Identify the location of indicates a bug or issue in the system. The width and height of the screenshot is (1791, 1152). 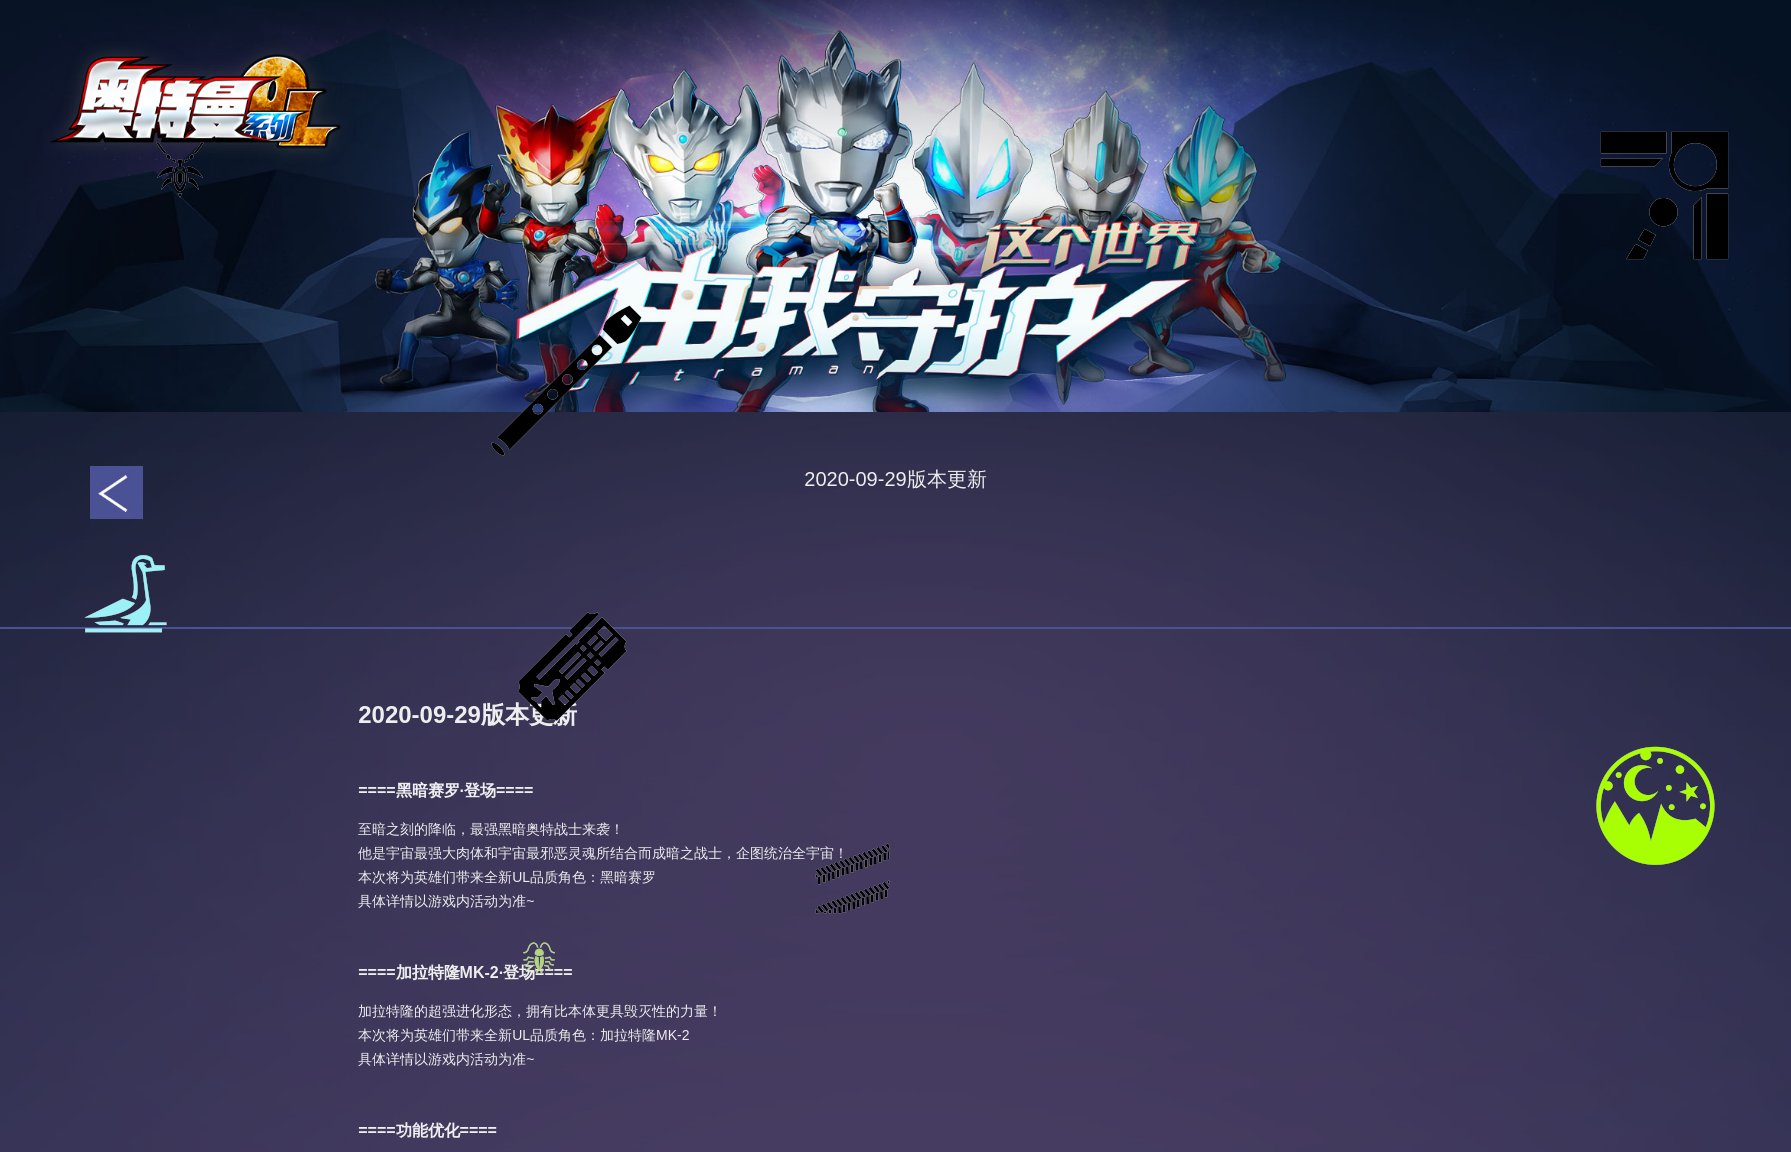
(539, 958).